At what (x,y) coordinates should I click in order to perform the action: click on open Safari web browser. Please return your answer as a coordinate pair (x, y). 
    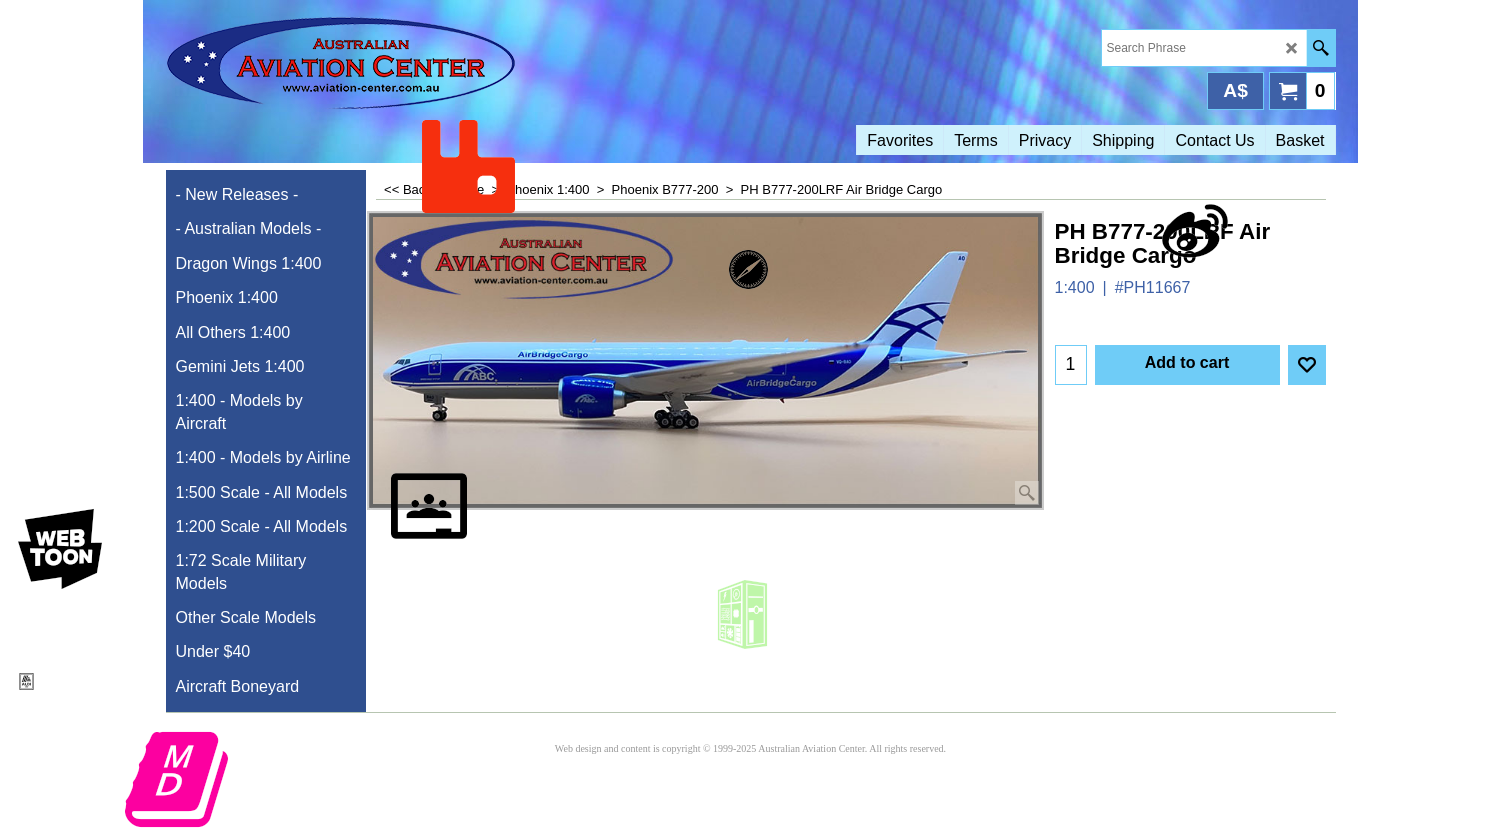
    Looking at the image, I should click on (748, 269).